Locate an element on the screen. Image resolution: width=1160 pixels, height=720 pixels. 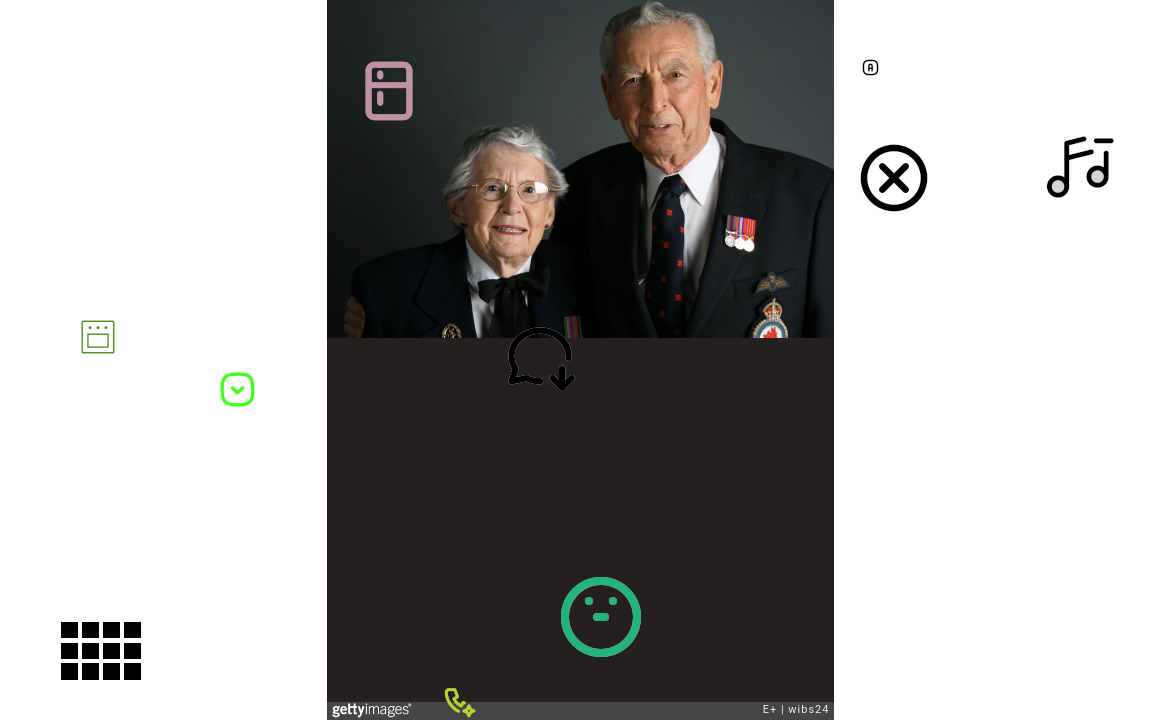
select font style or text option A is located at coordinates (870, 67).